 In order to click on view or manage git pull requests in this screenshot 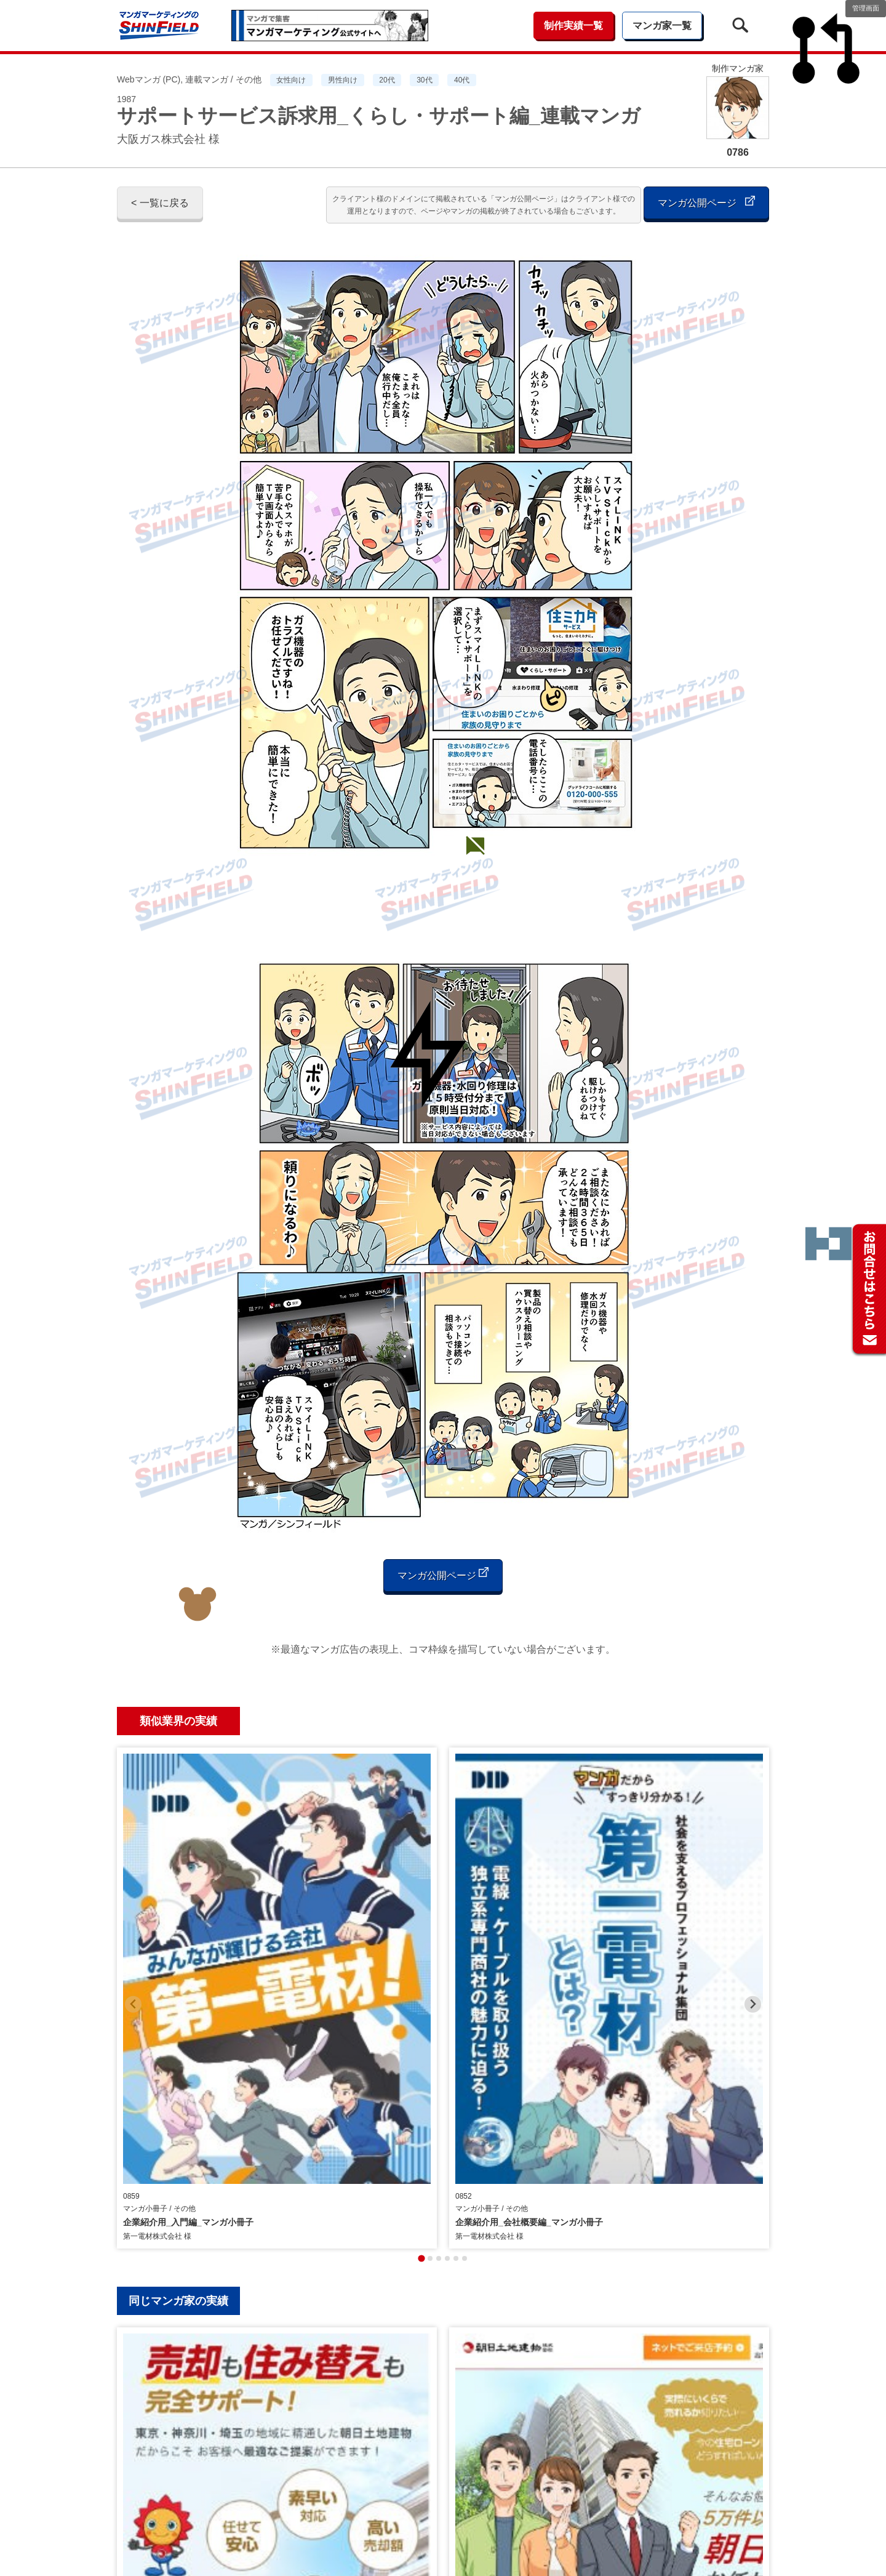, I will do `click(826, 50)`.